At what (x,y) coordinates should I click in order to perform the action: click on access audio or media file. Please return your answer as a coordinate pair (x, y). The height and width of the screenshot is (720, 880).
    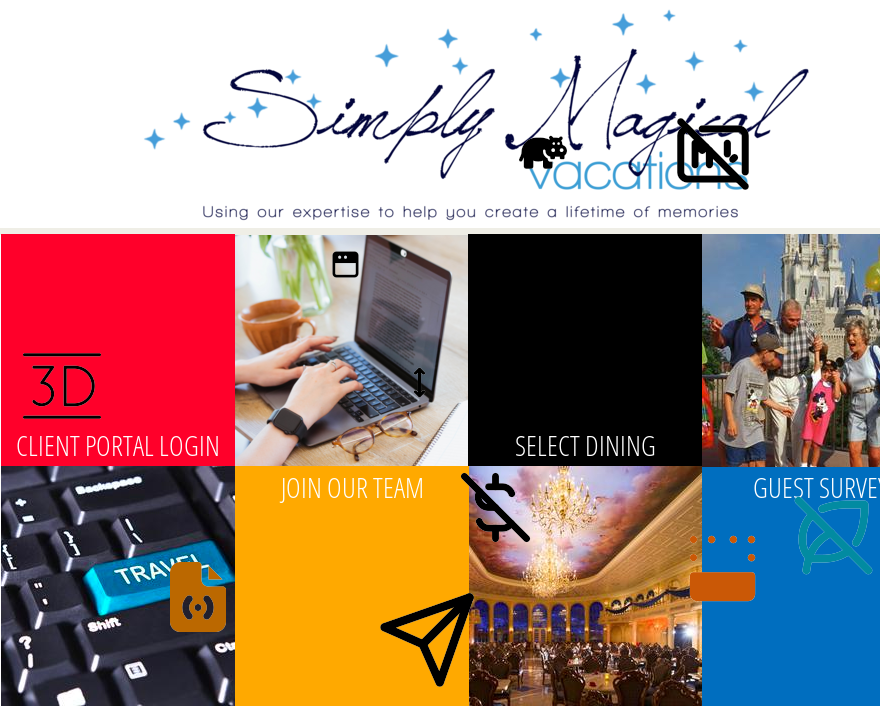
    Looking at the image, I should click on (198, 597).